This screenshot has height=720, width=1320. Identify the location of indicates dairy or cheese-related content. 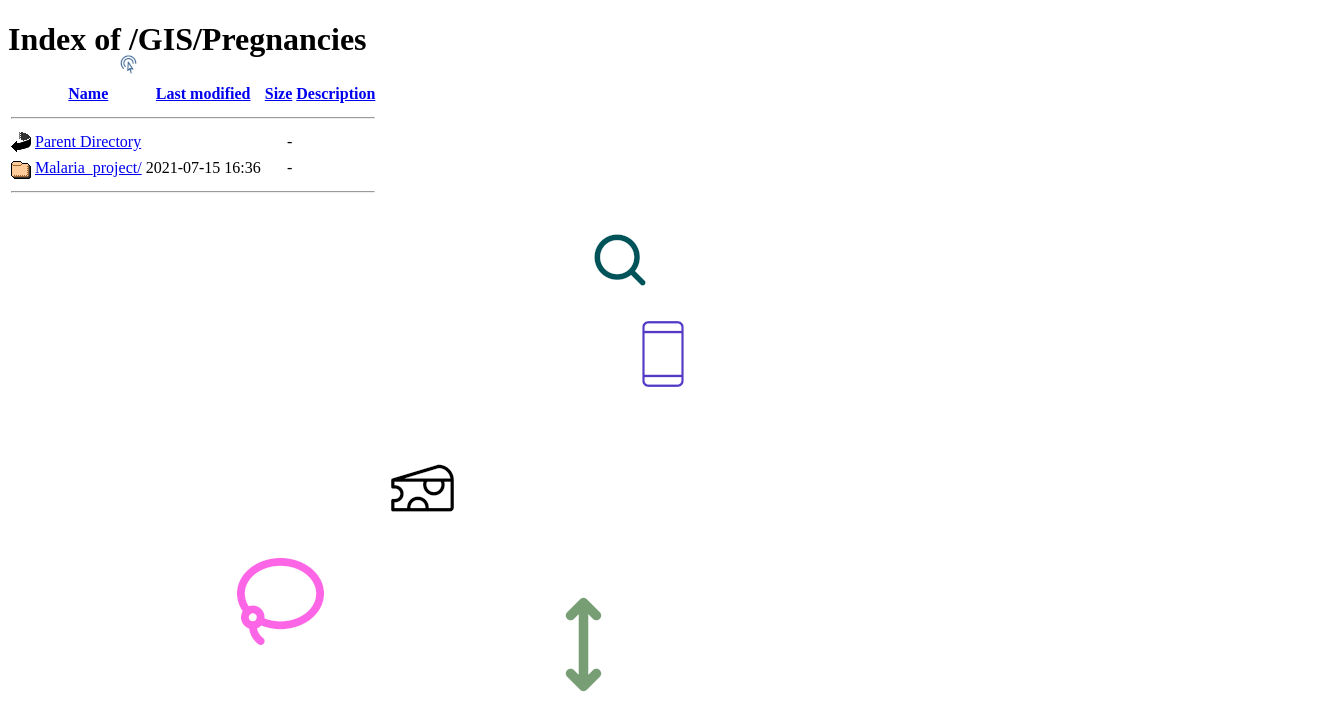
(422, 491).